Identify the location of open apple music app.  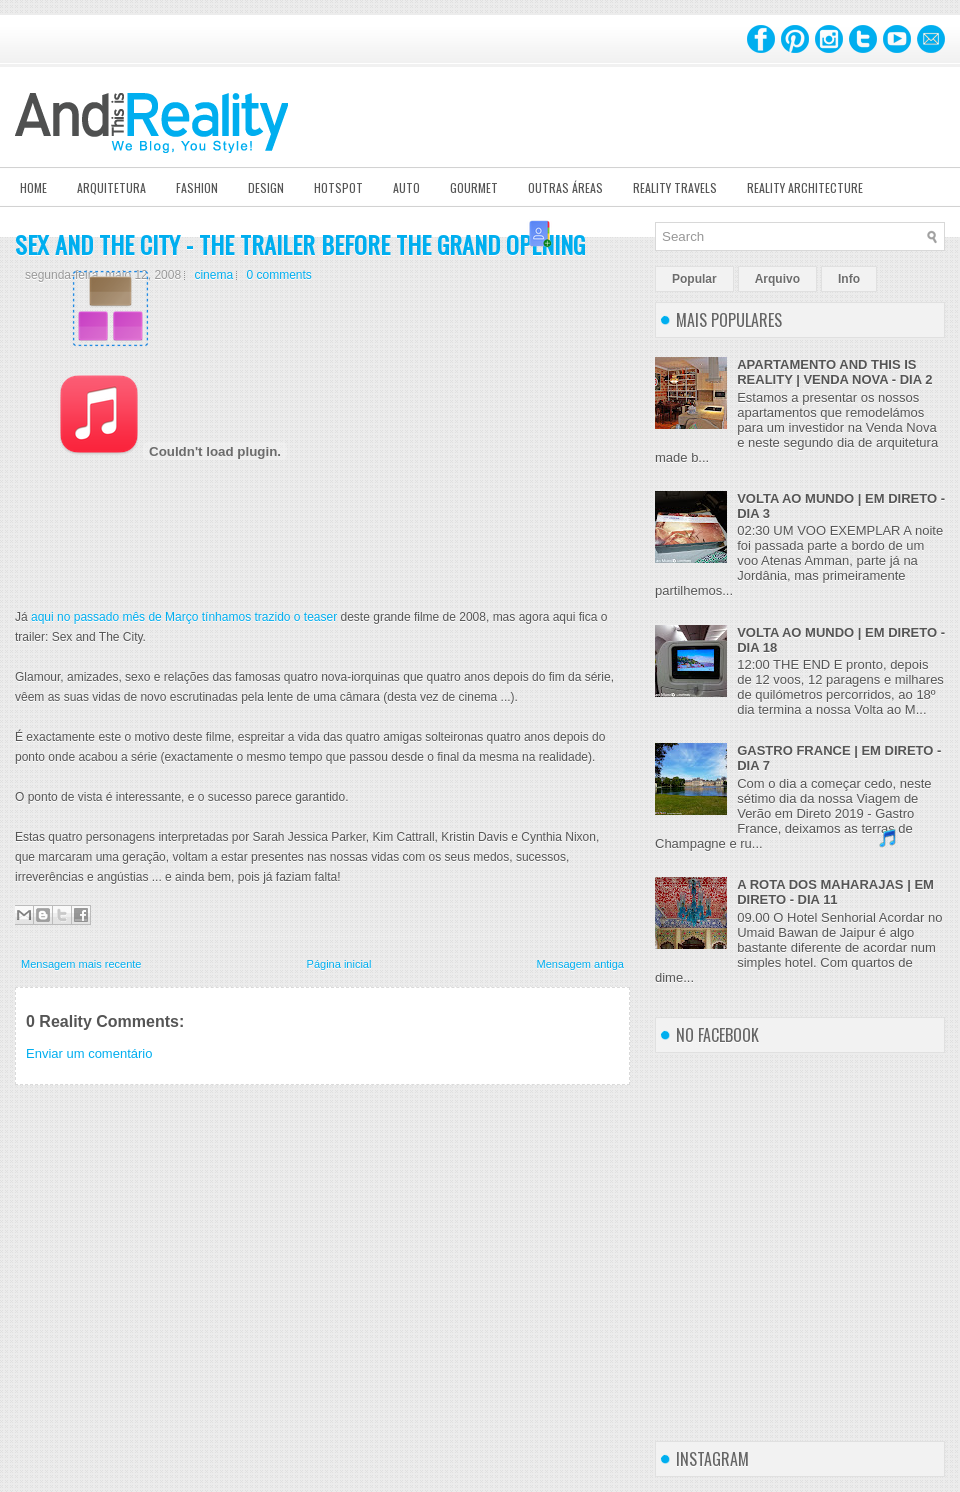
(99, 414).